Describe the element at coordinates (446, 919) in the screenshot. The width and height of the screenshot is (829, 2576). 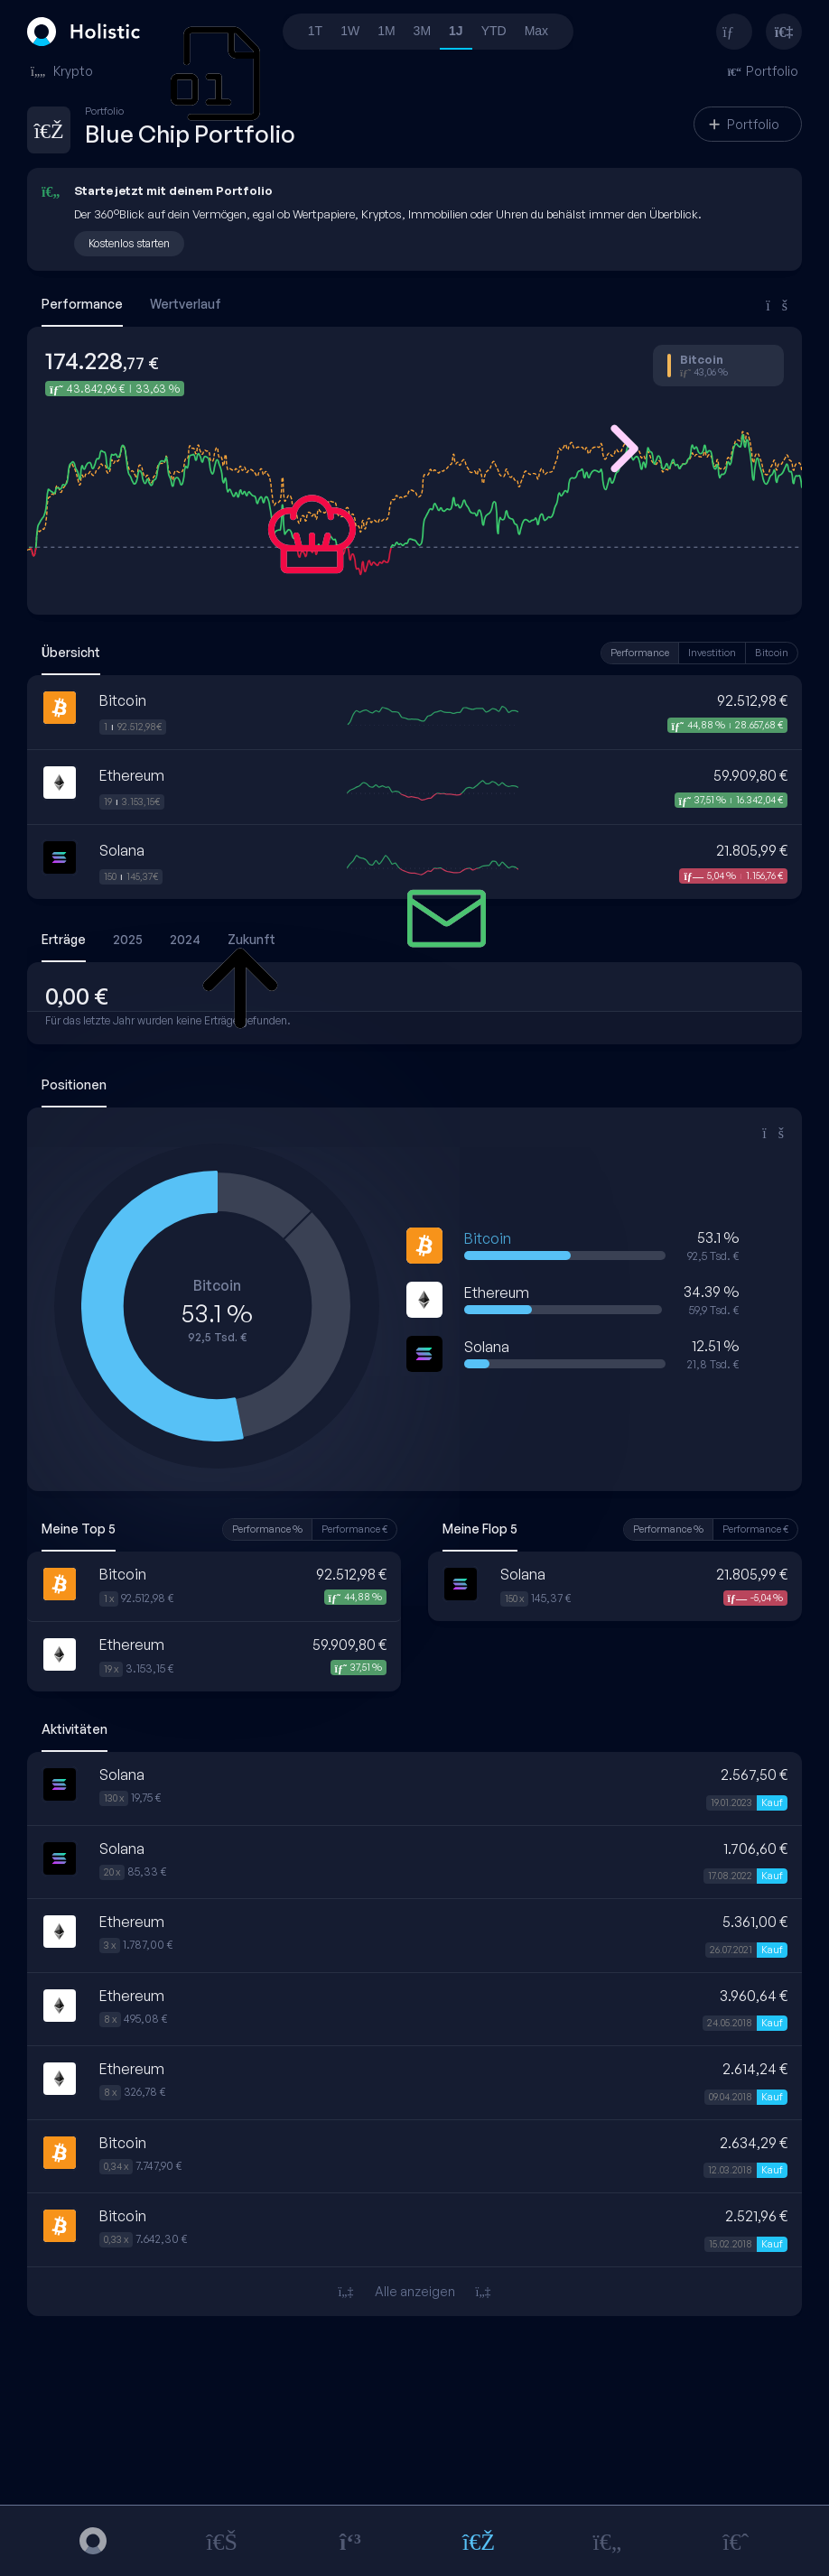
I see `open your inbox` at that location.